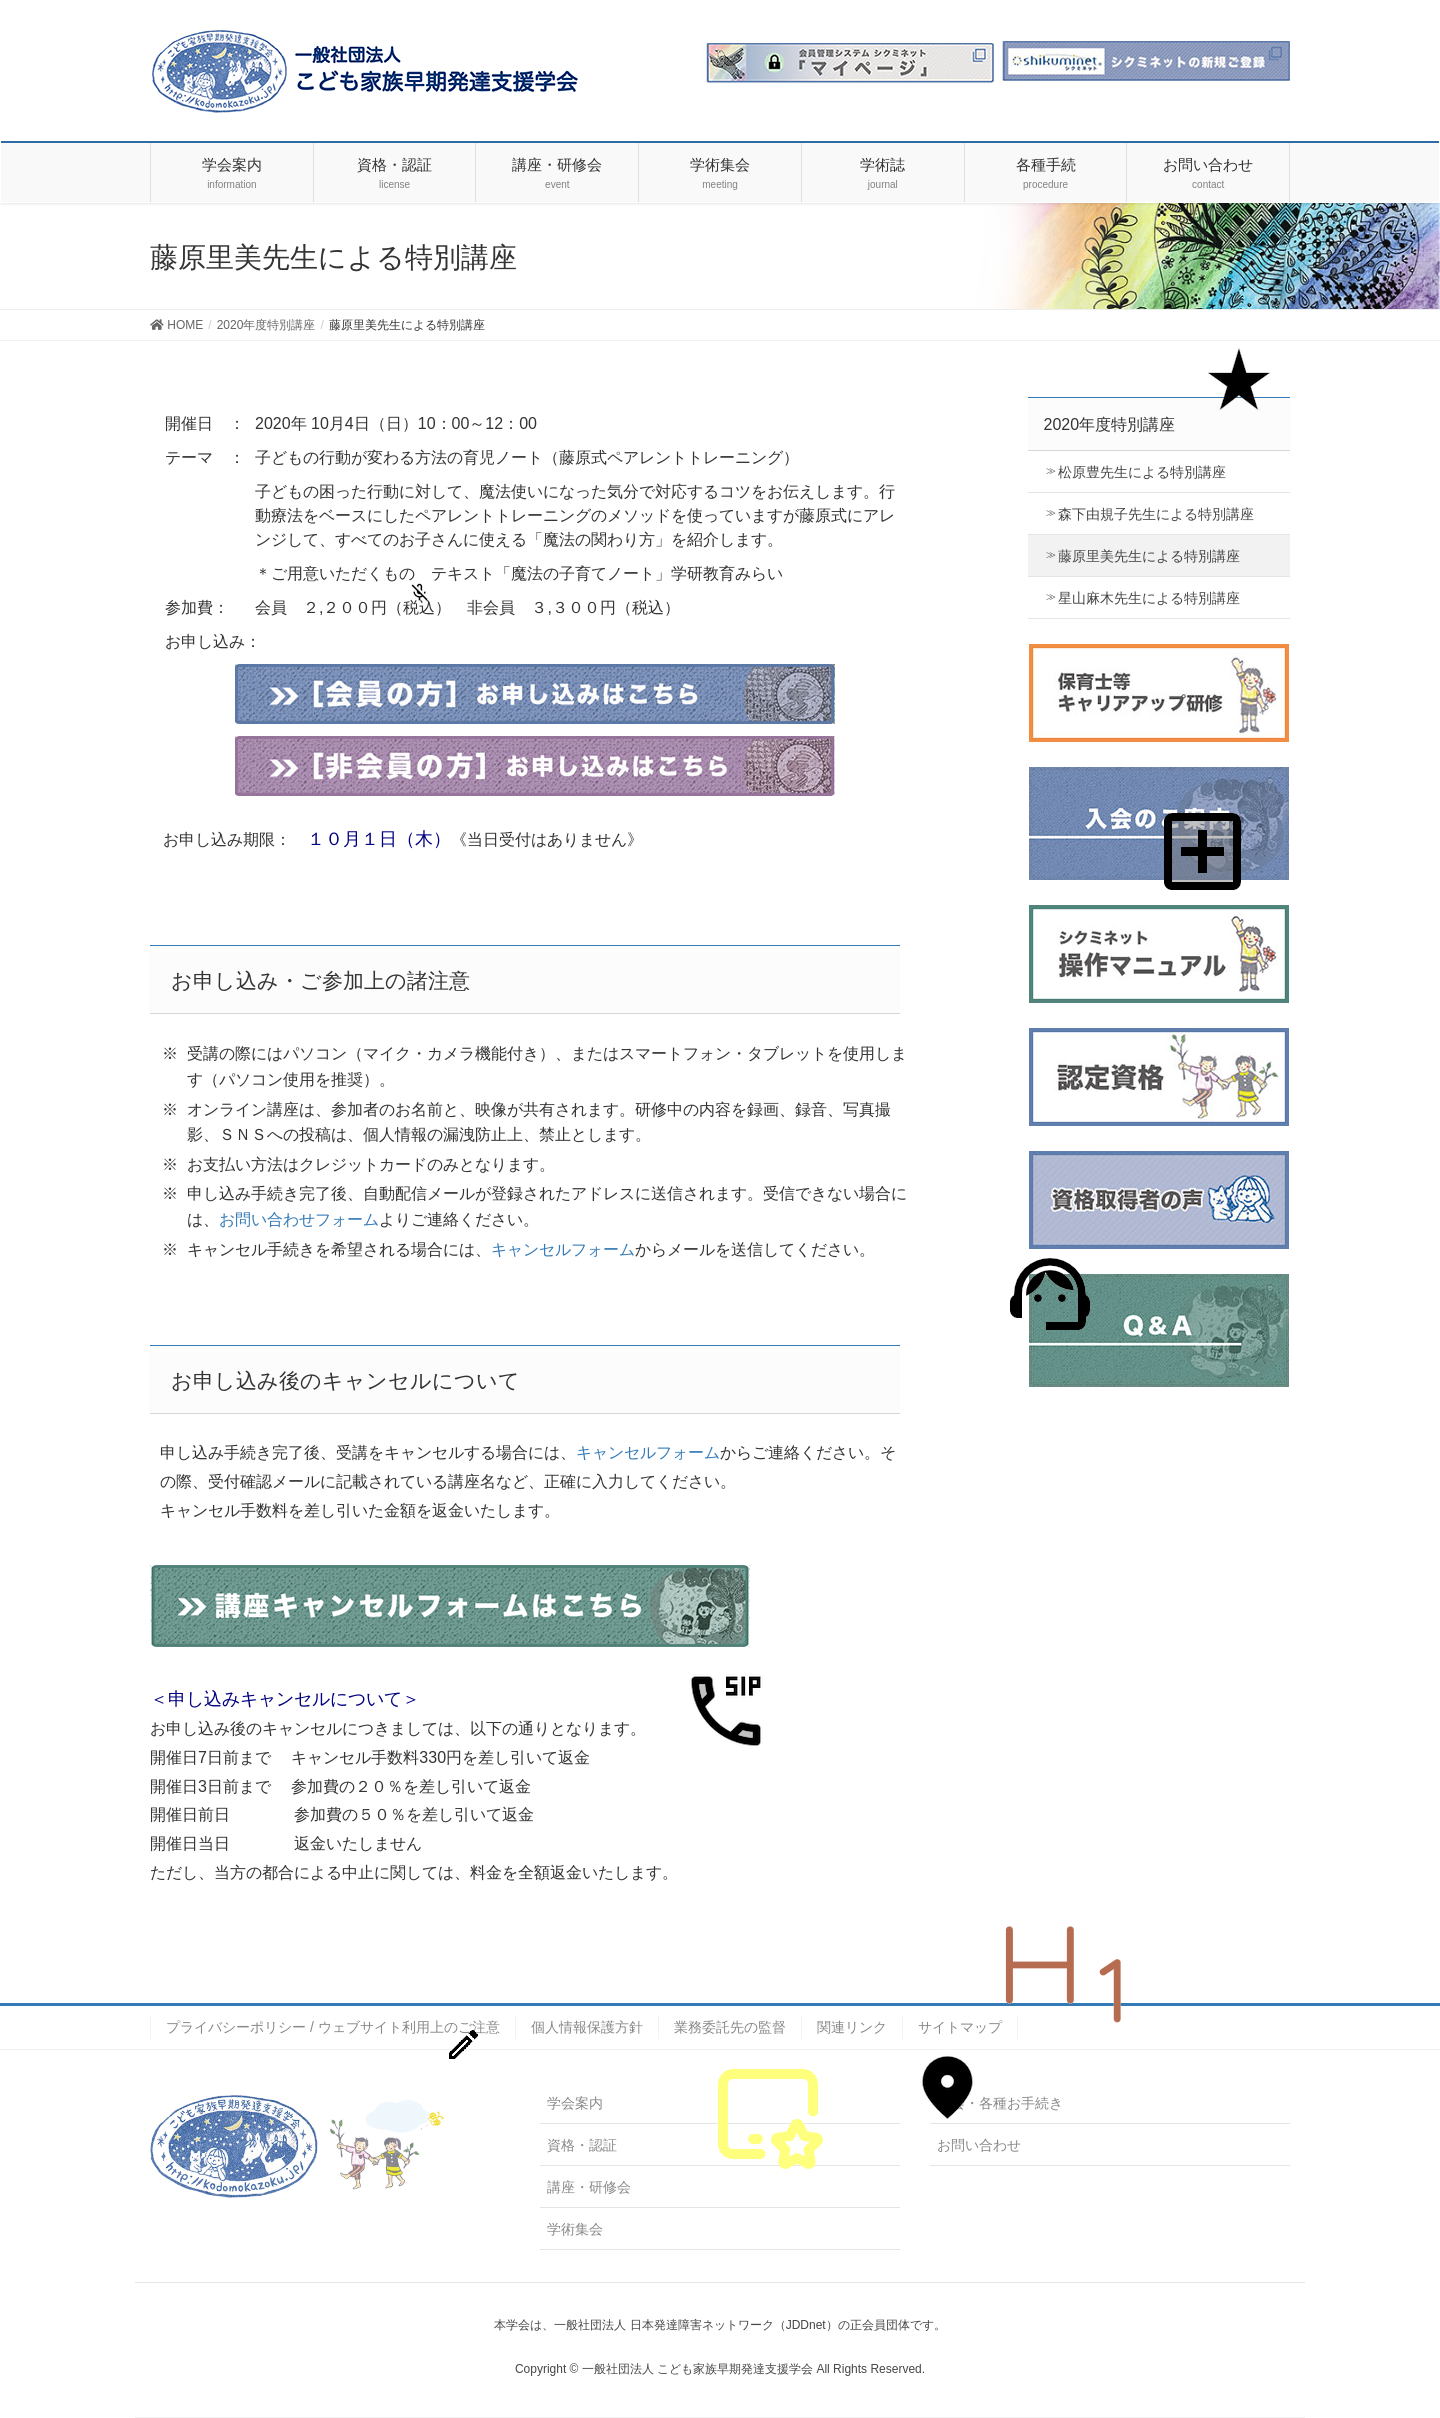 The image size is (1440, 2418). What do you see at coordinates (1202, 851) in the screenshot?
I see `add a new item or content` at bounding box center [1202, 851].